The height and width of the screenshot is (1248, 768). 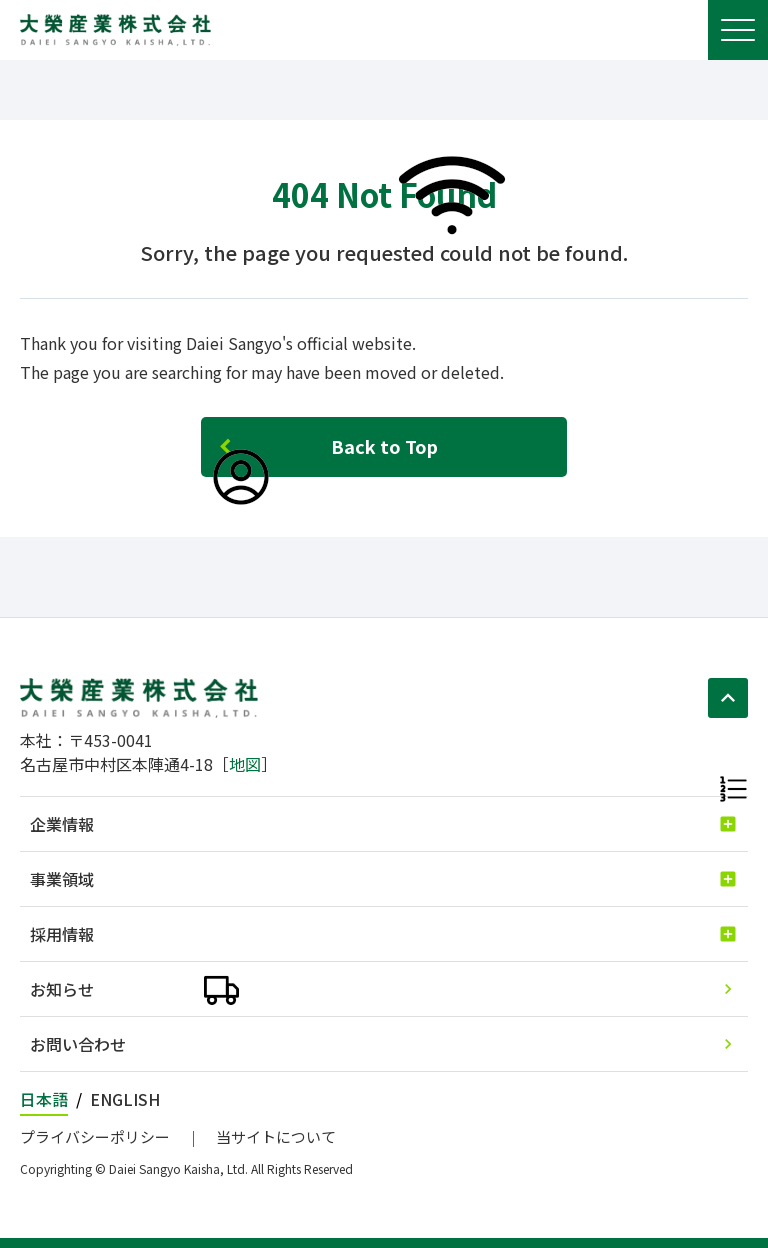 What do you see at coordinates (241, 477) in the screenshot?
I see `view your profile` at bounding box center [241, 477].